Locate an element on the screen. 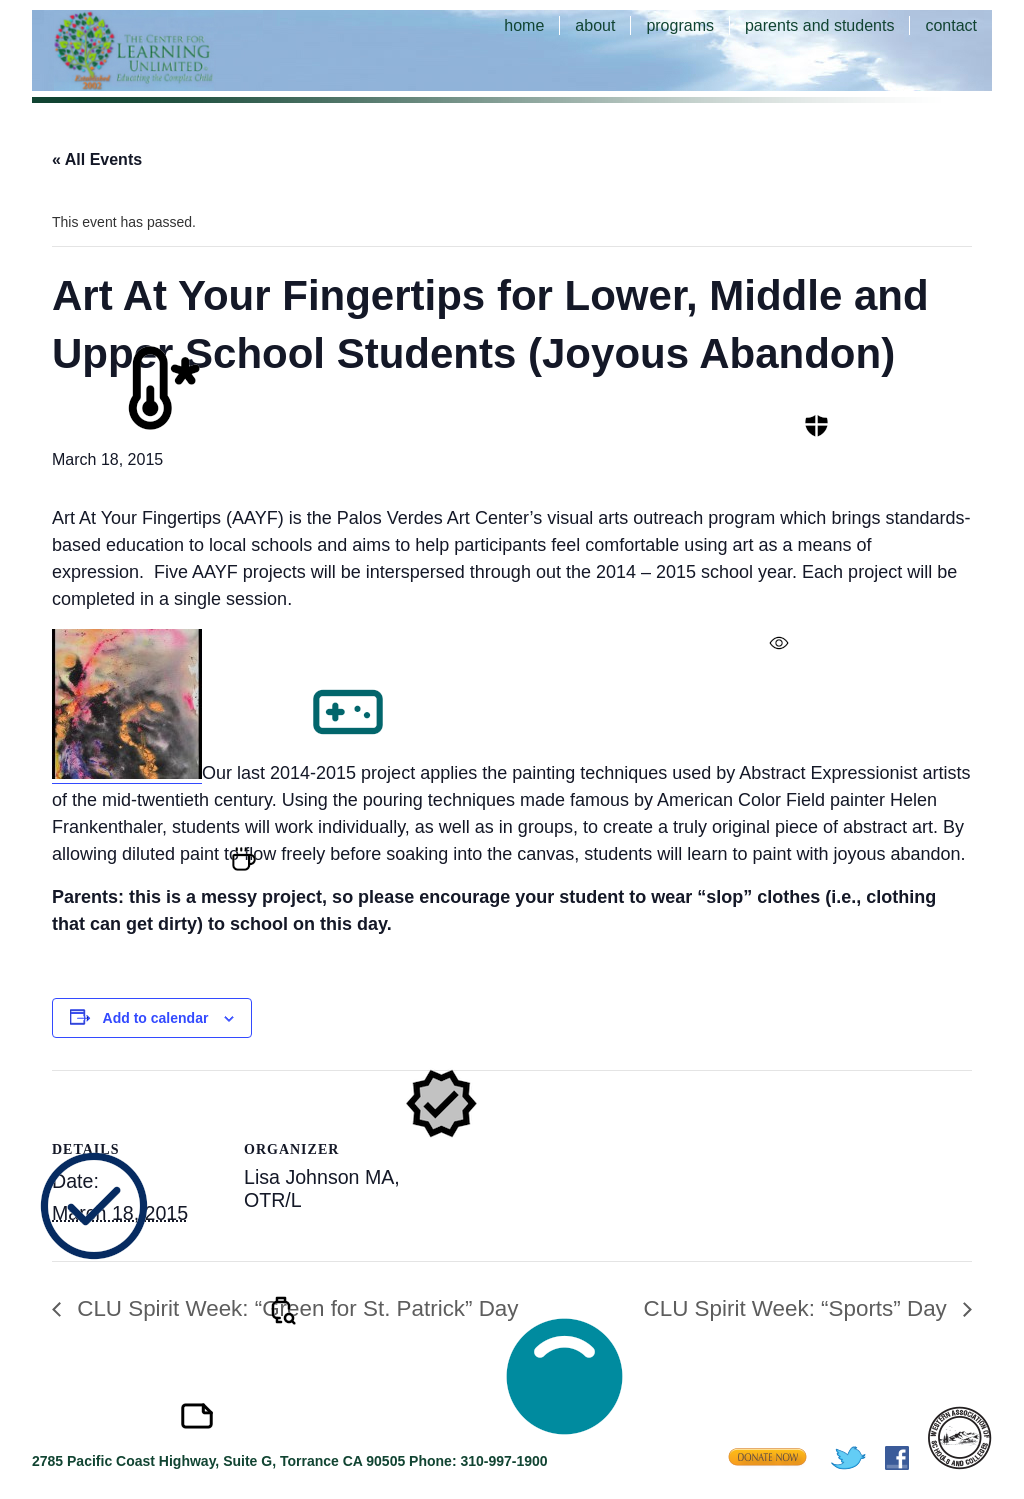 This screenshot has width=1024, height=1499. indicates low temperature or cold conditions is located at coordinates (157, 388).